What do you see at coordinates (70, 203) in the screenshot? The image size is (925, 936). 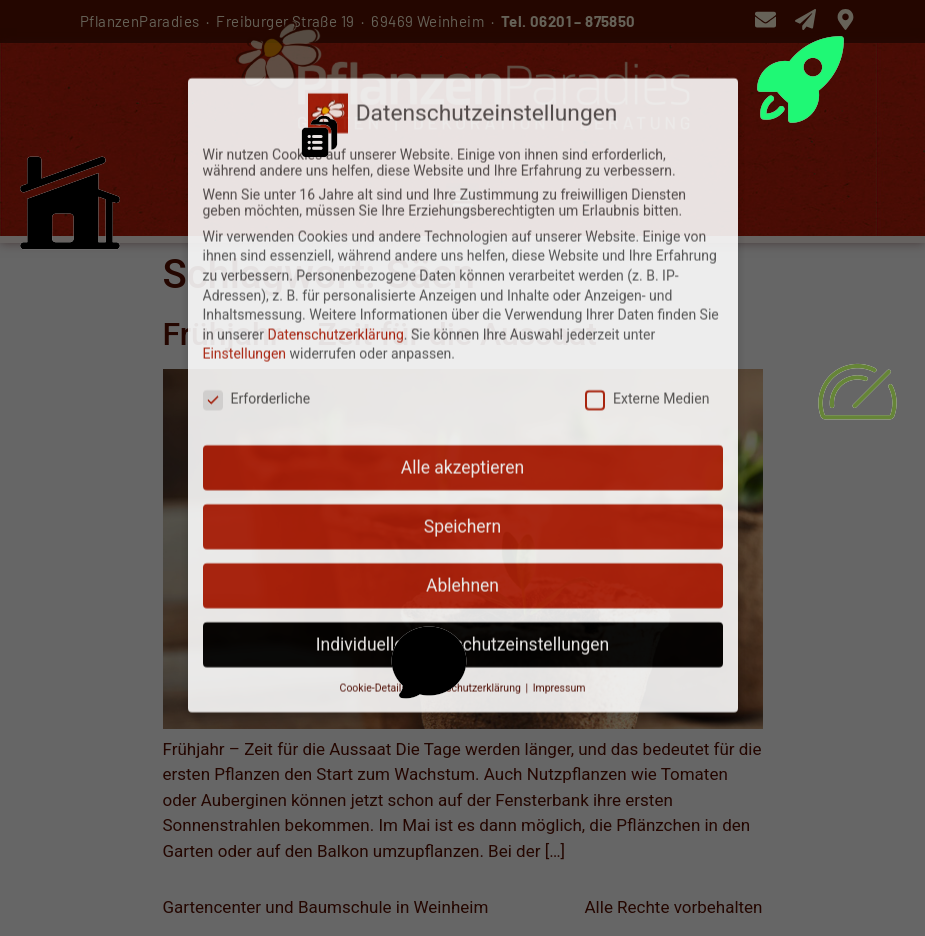 I see `navigate to home screen` at bounding box center [70, 203].